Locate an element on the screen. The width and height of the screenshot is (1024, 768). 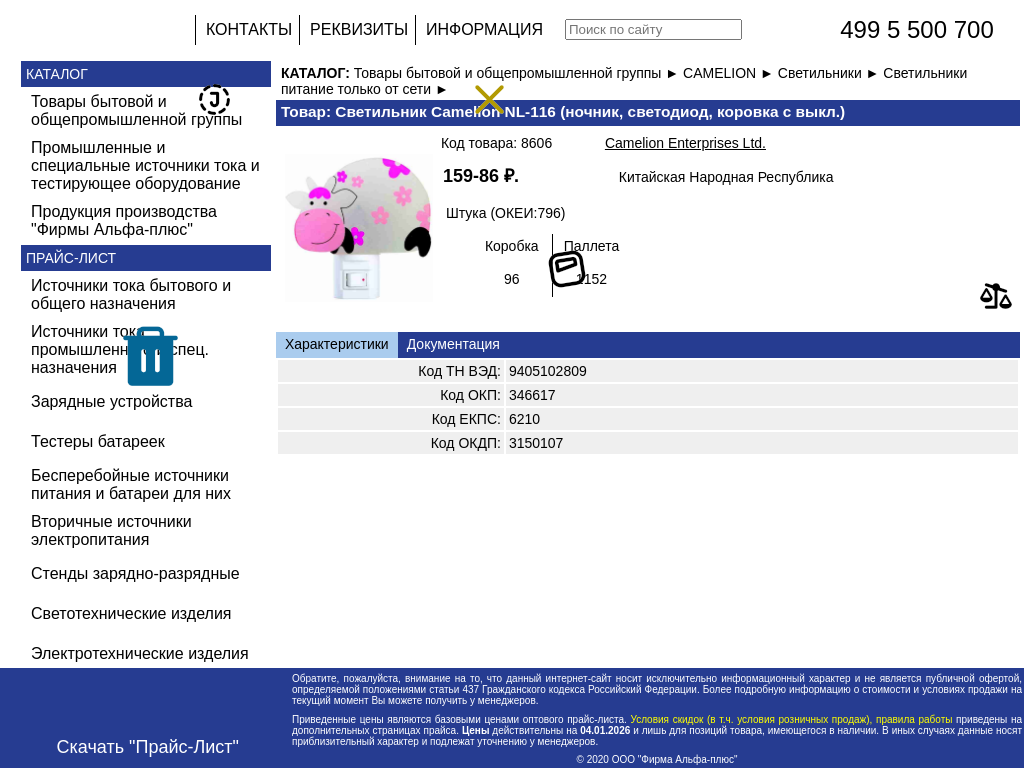
headless ui library logo is located at coordinates (567, 269).